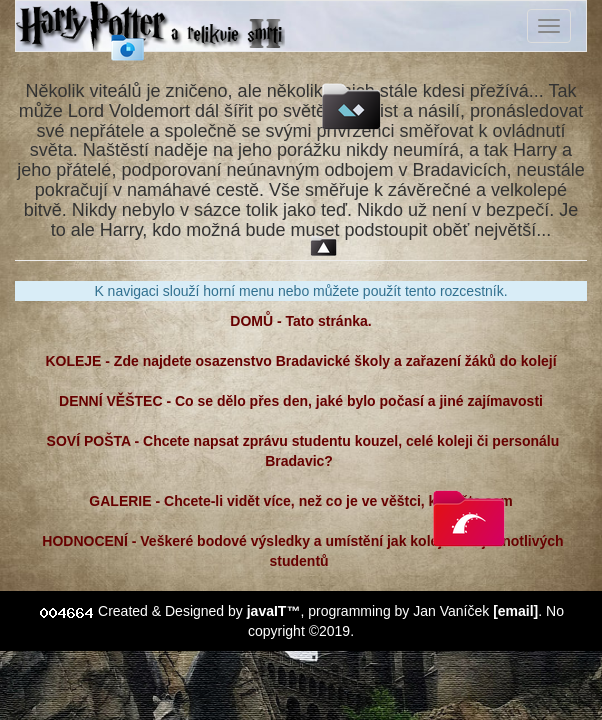 The height and width of the screenshot is (720, 602). What do you see at coordinates (323, 246) in the screenshot?
I see `open vercel project files` at bounding box center [323, 246].